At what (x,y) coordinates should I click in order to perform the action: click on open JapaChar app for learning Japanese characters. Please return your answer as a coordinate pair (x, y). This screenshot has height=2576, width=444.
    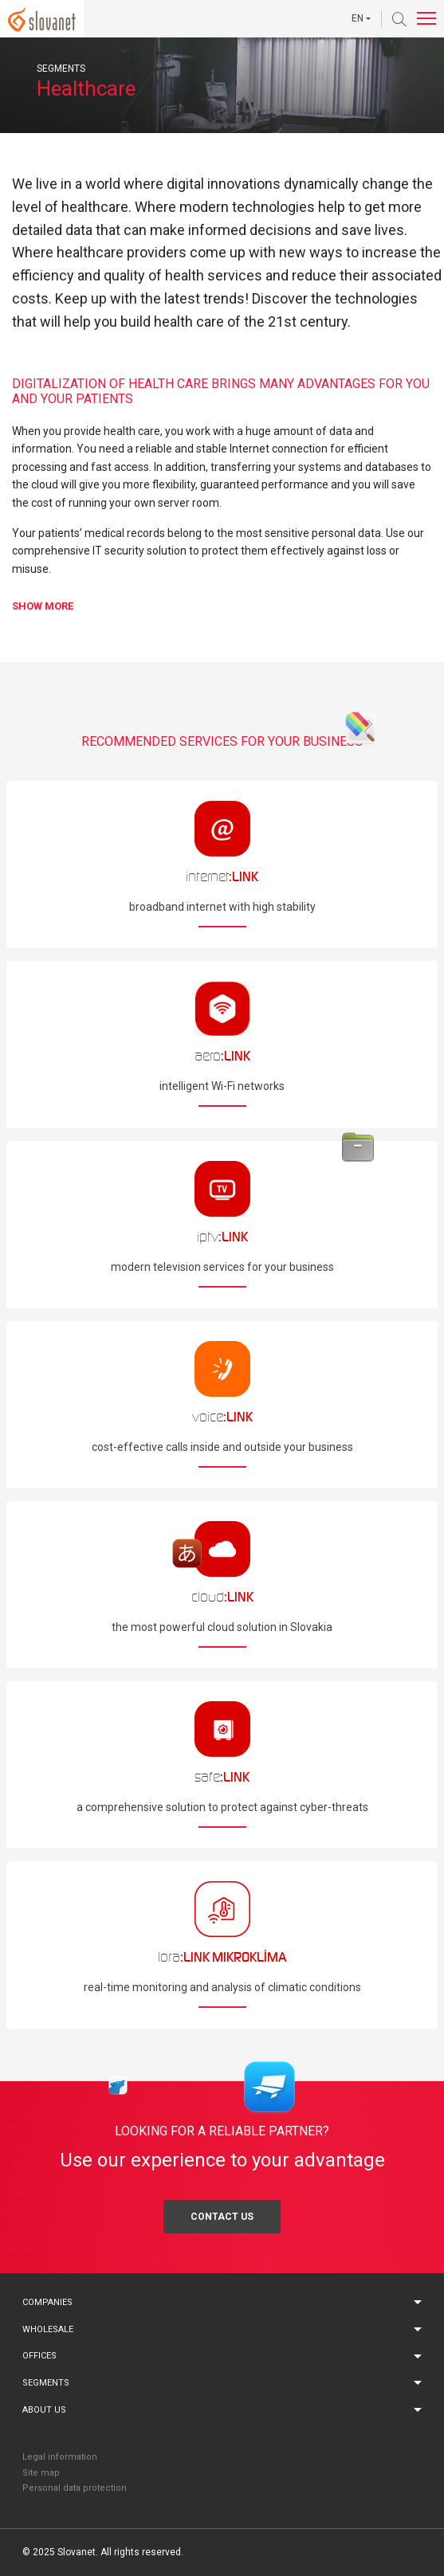
    Looking at the image, I should click on (187, 1553).